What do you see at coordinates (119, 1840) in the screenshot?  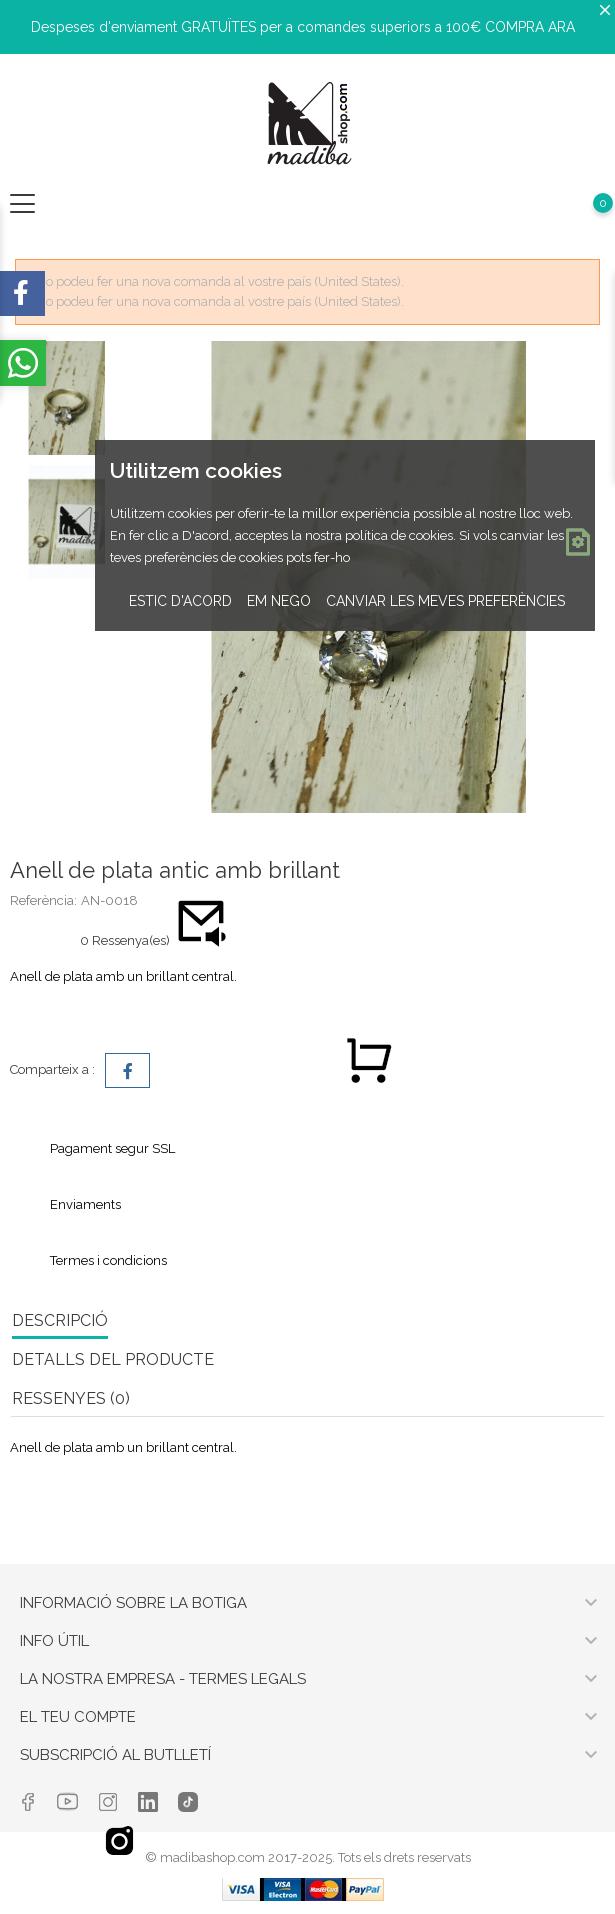 I see `open piwigo photo gallery app` at bounding box center [119, 1840].